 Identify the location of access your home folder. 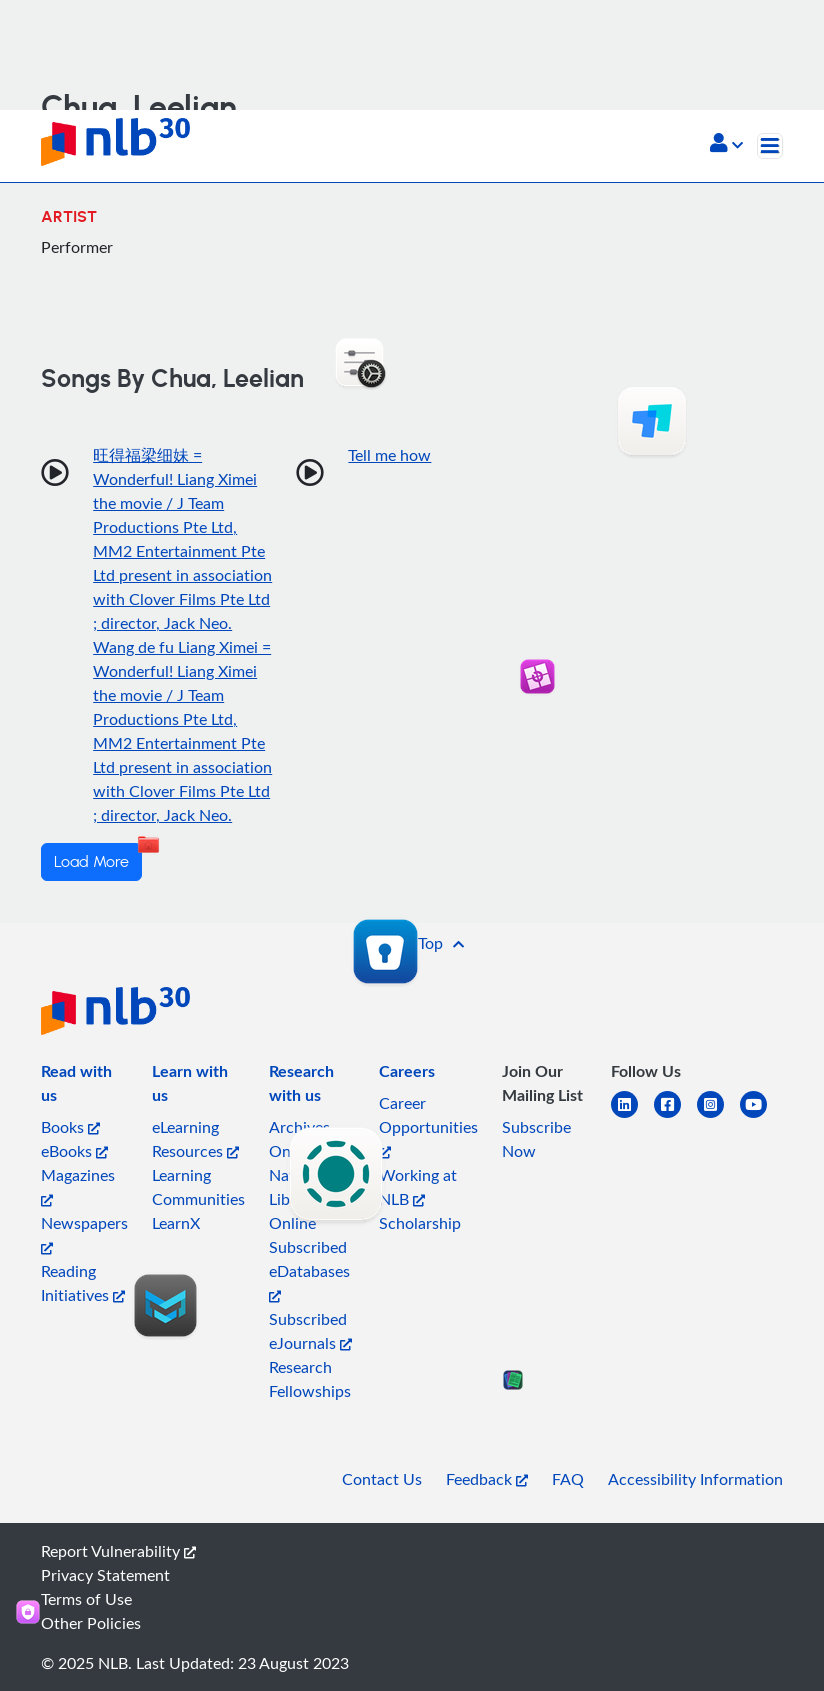
(148, 844).